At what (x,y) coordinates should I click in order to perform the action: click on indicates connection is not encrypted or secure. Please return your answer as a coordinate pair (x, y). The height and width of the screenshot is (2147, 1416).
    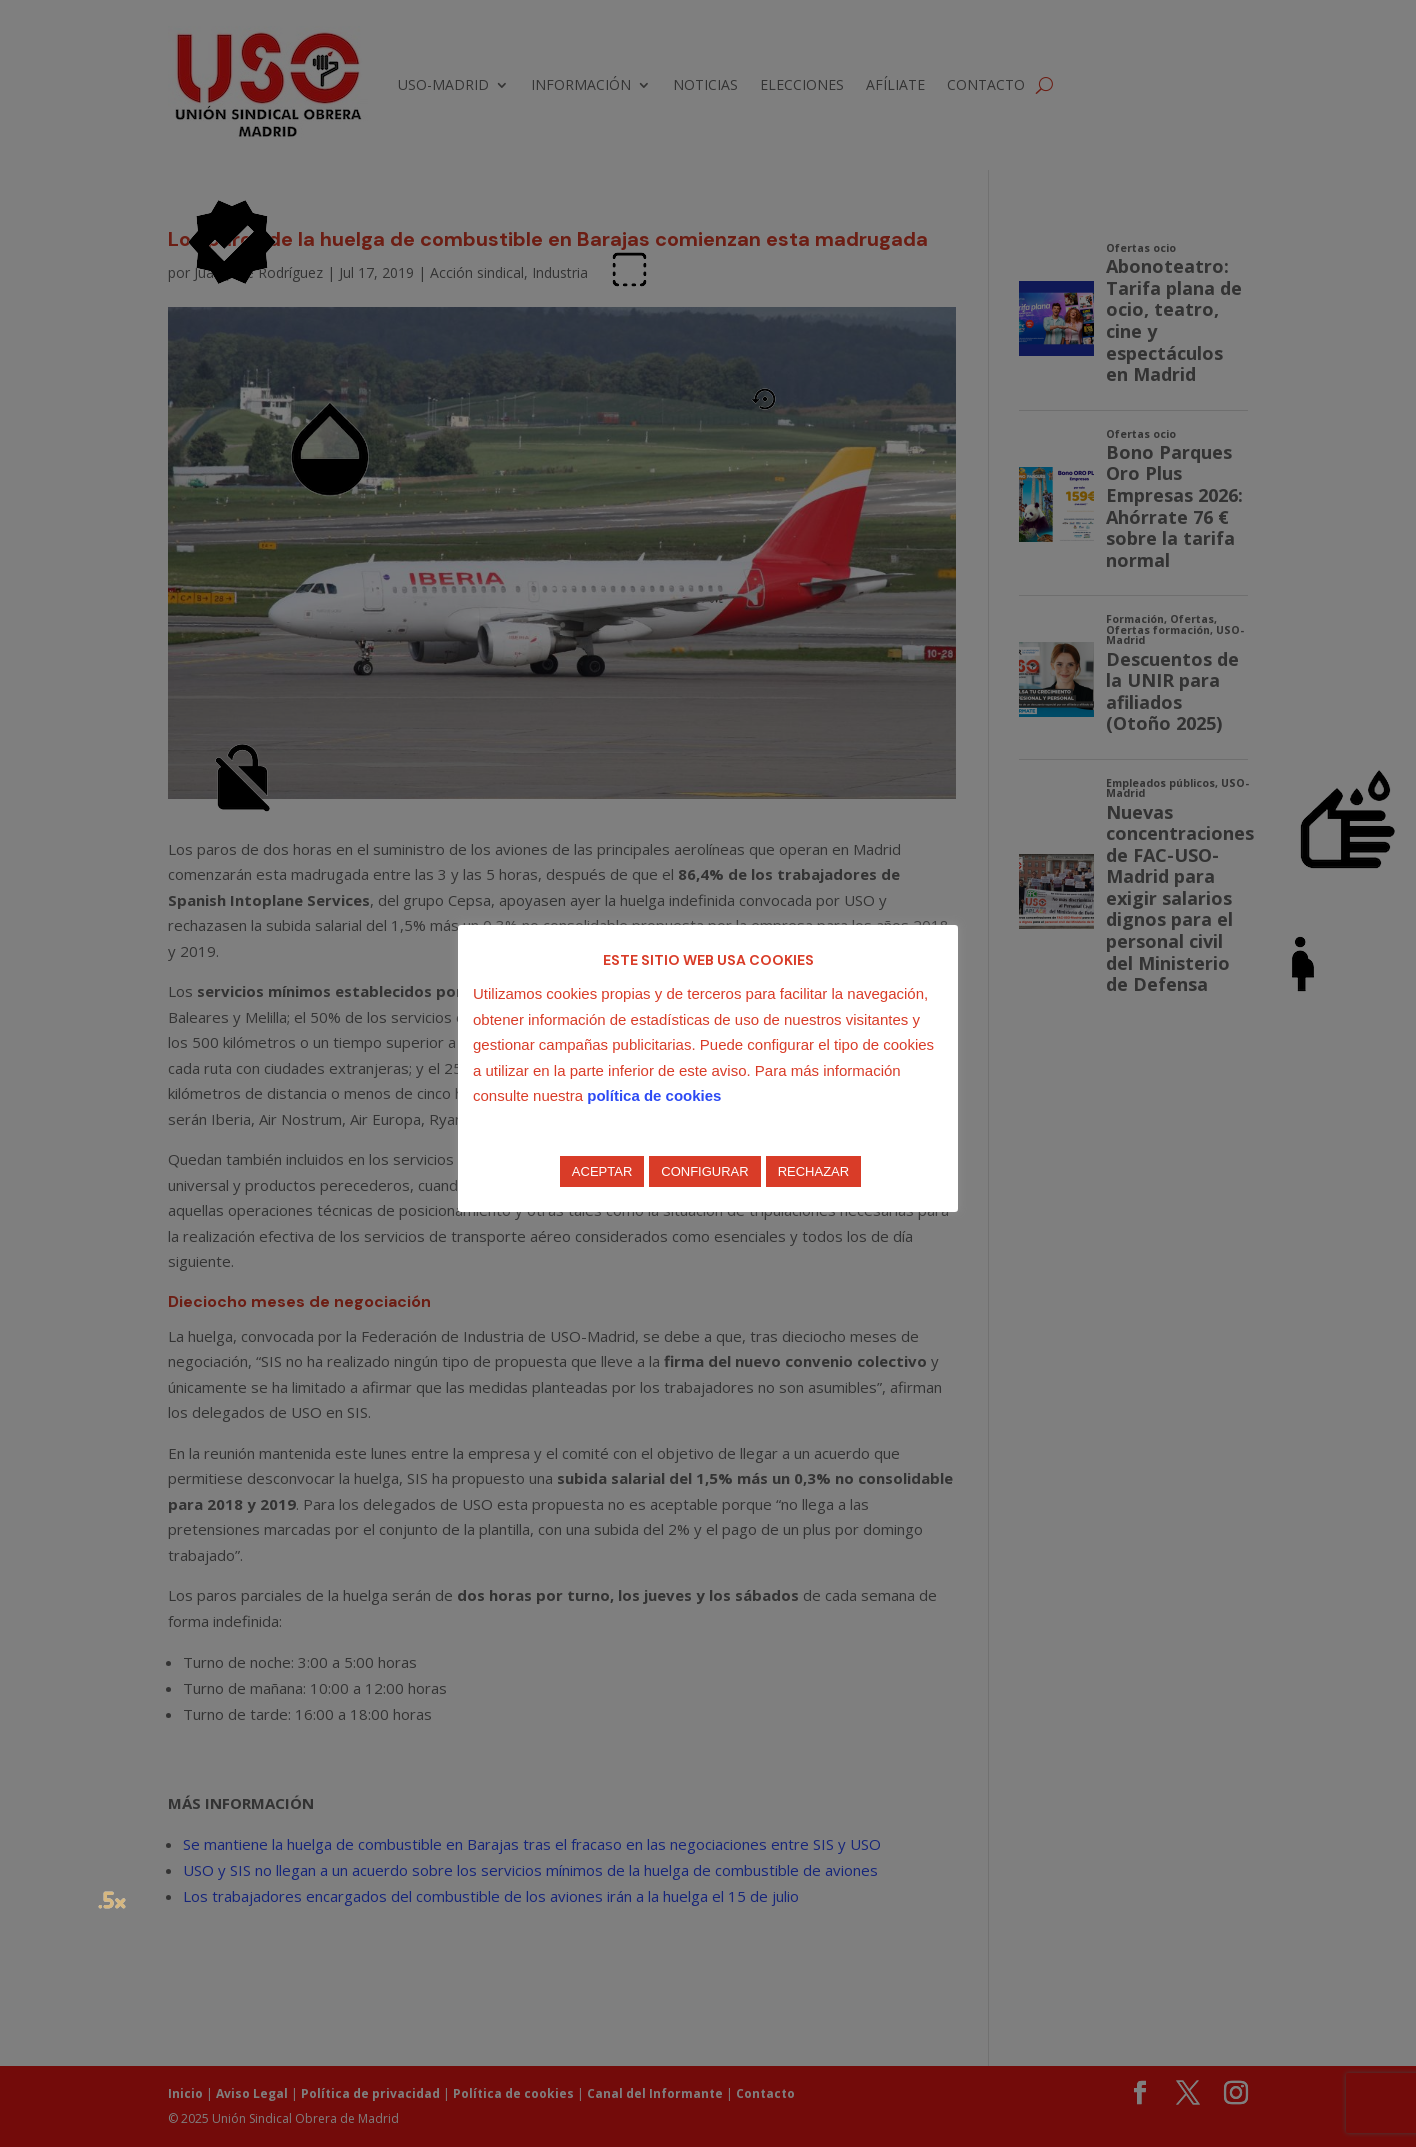
    Looking at the image, I should click on (242, 778).